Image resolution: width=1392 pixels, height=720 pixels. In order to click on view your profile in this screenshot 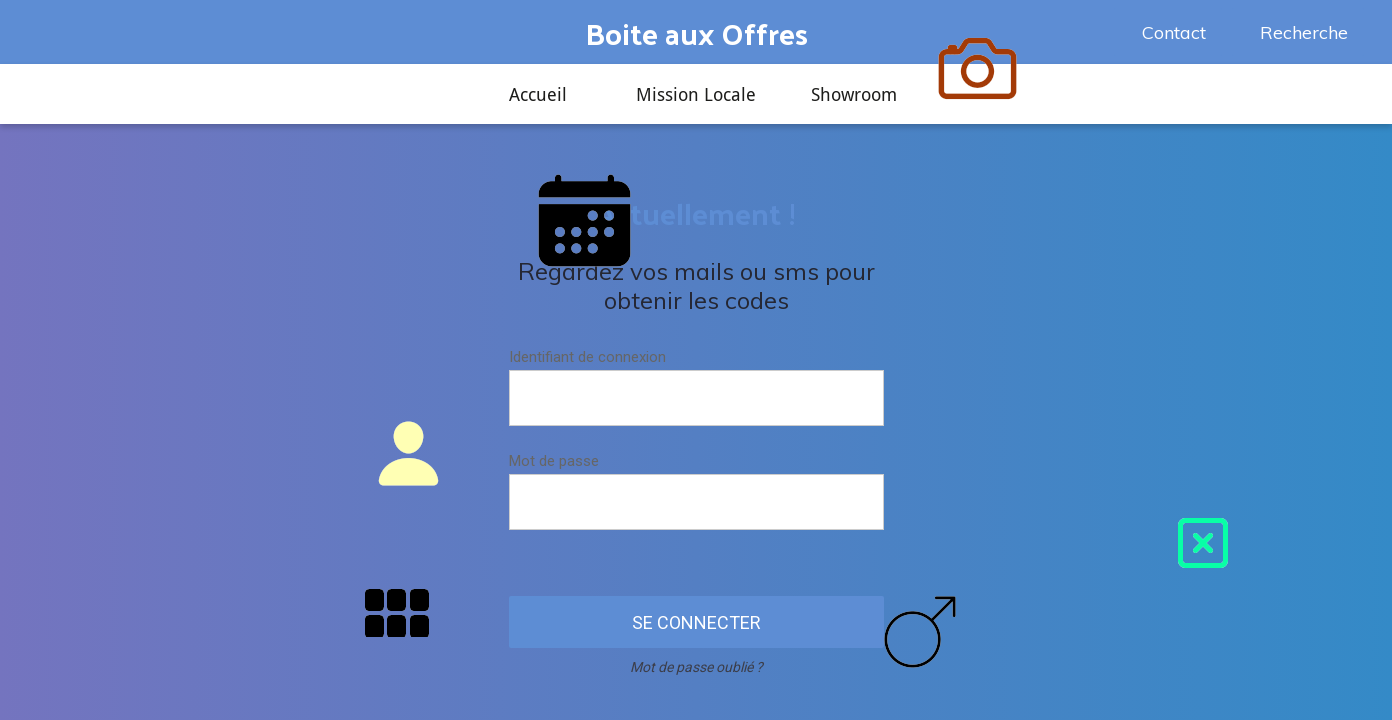, I will do `click(408, 453)`.